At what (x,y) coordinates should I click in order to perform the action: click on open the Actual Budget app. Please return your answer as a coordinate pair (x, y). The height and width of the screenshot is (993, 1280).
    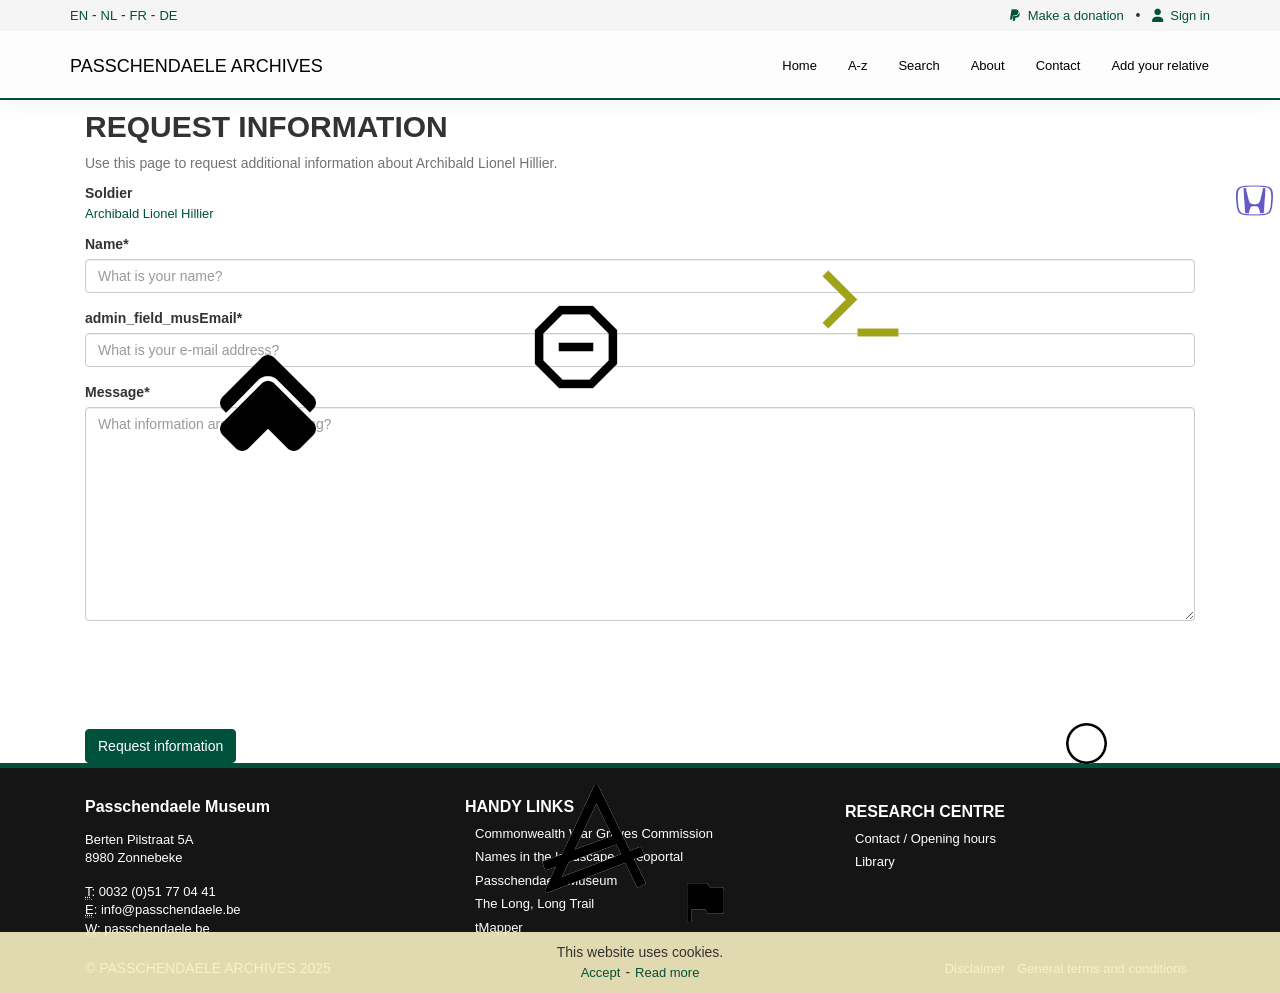
    Looking at the image, I should click on (594, 839).